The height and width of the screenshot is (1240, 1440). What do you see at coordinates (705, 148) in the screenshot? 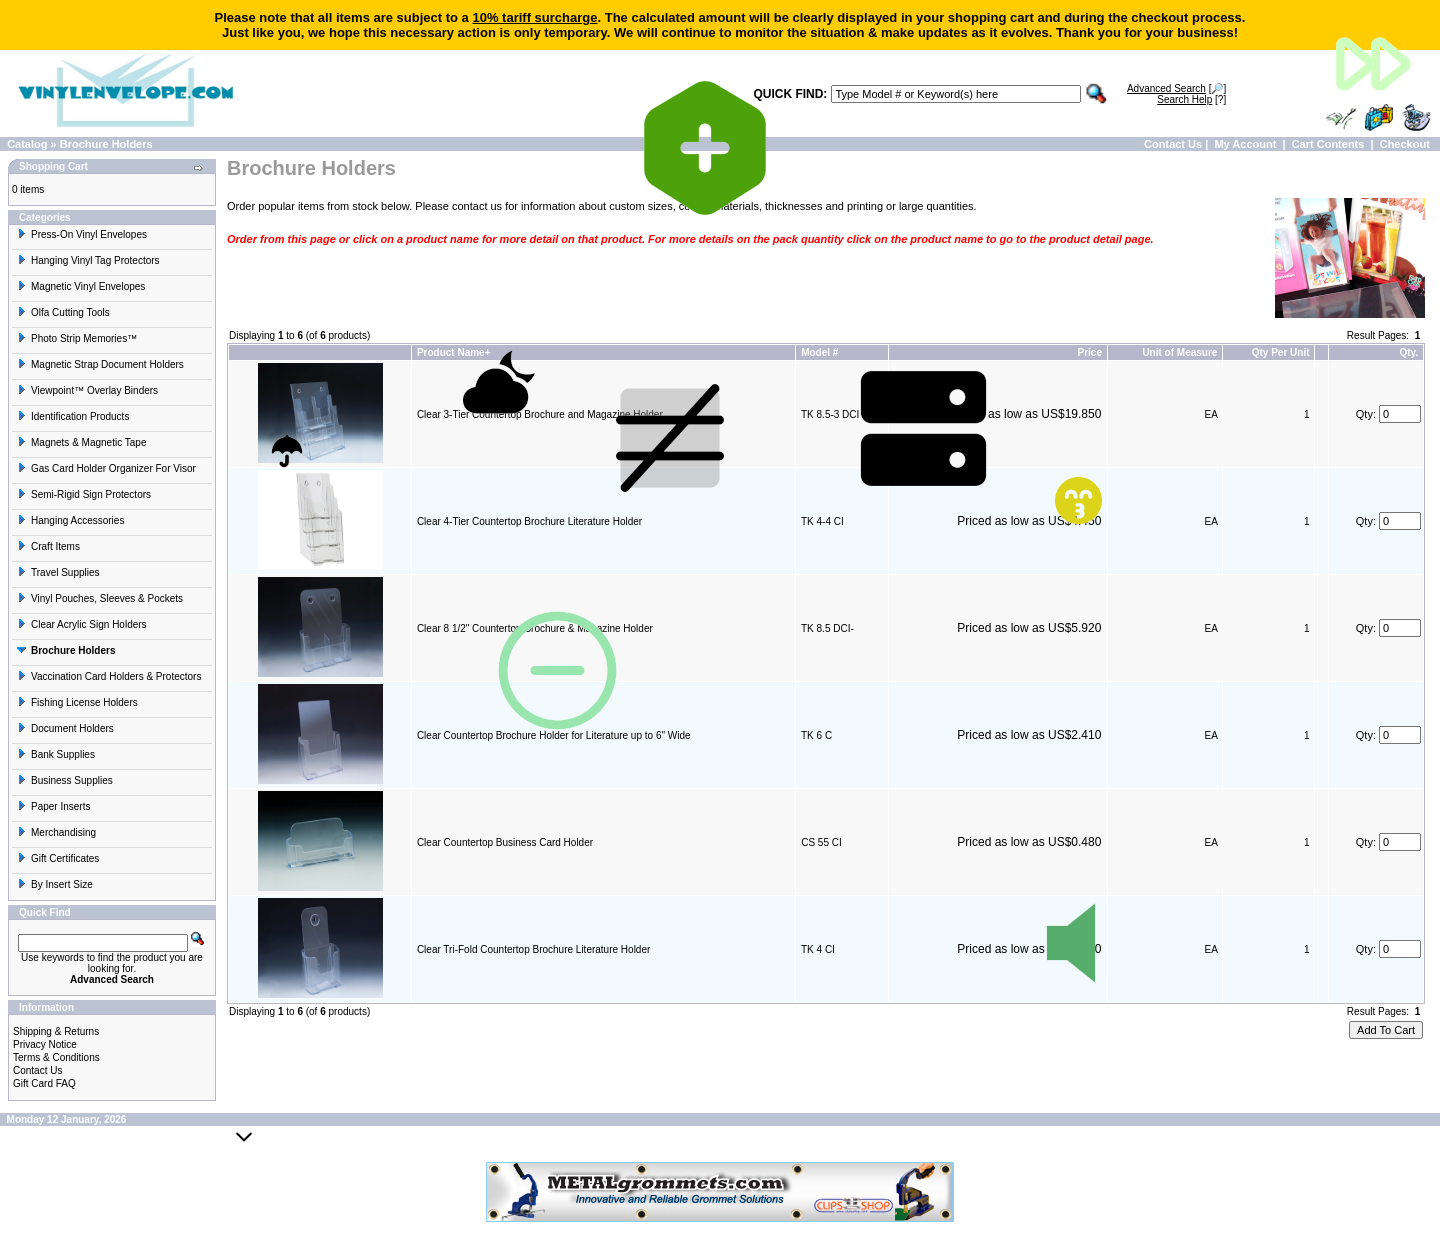
I see `add a new item or module` at bounding box center [705, 148].